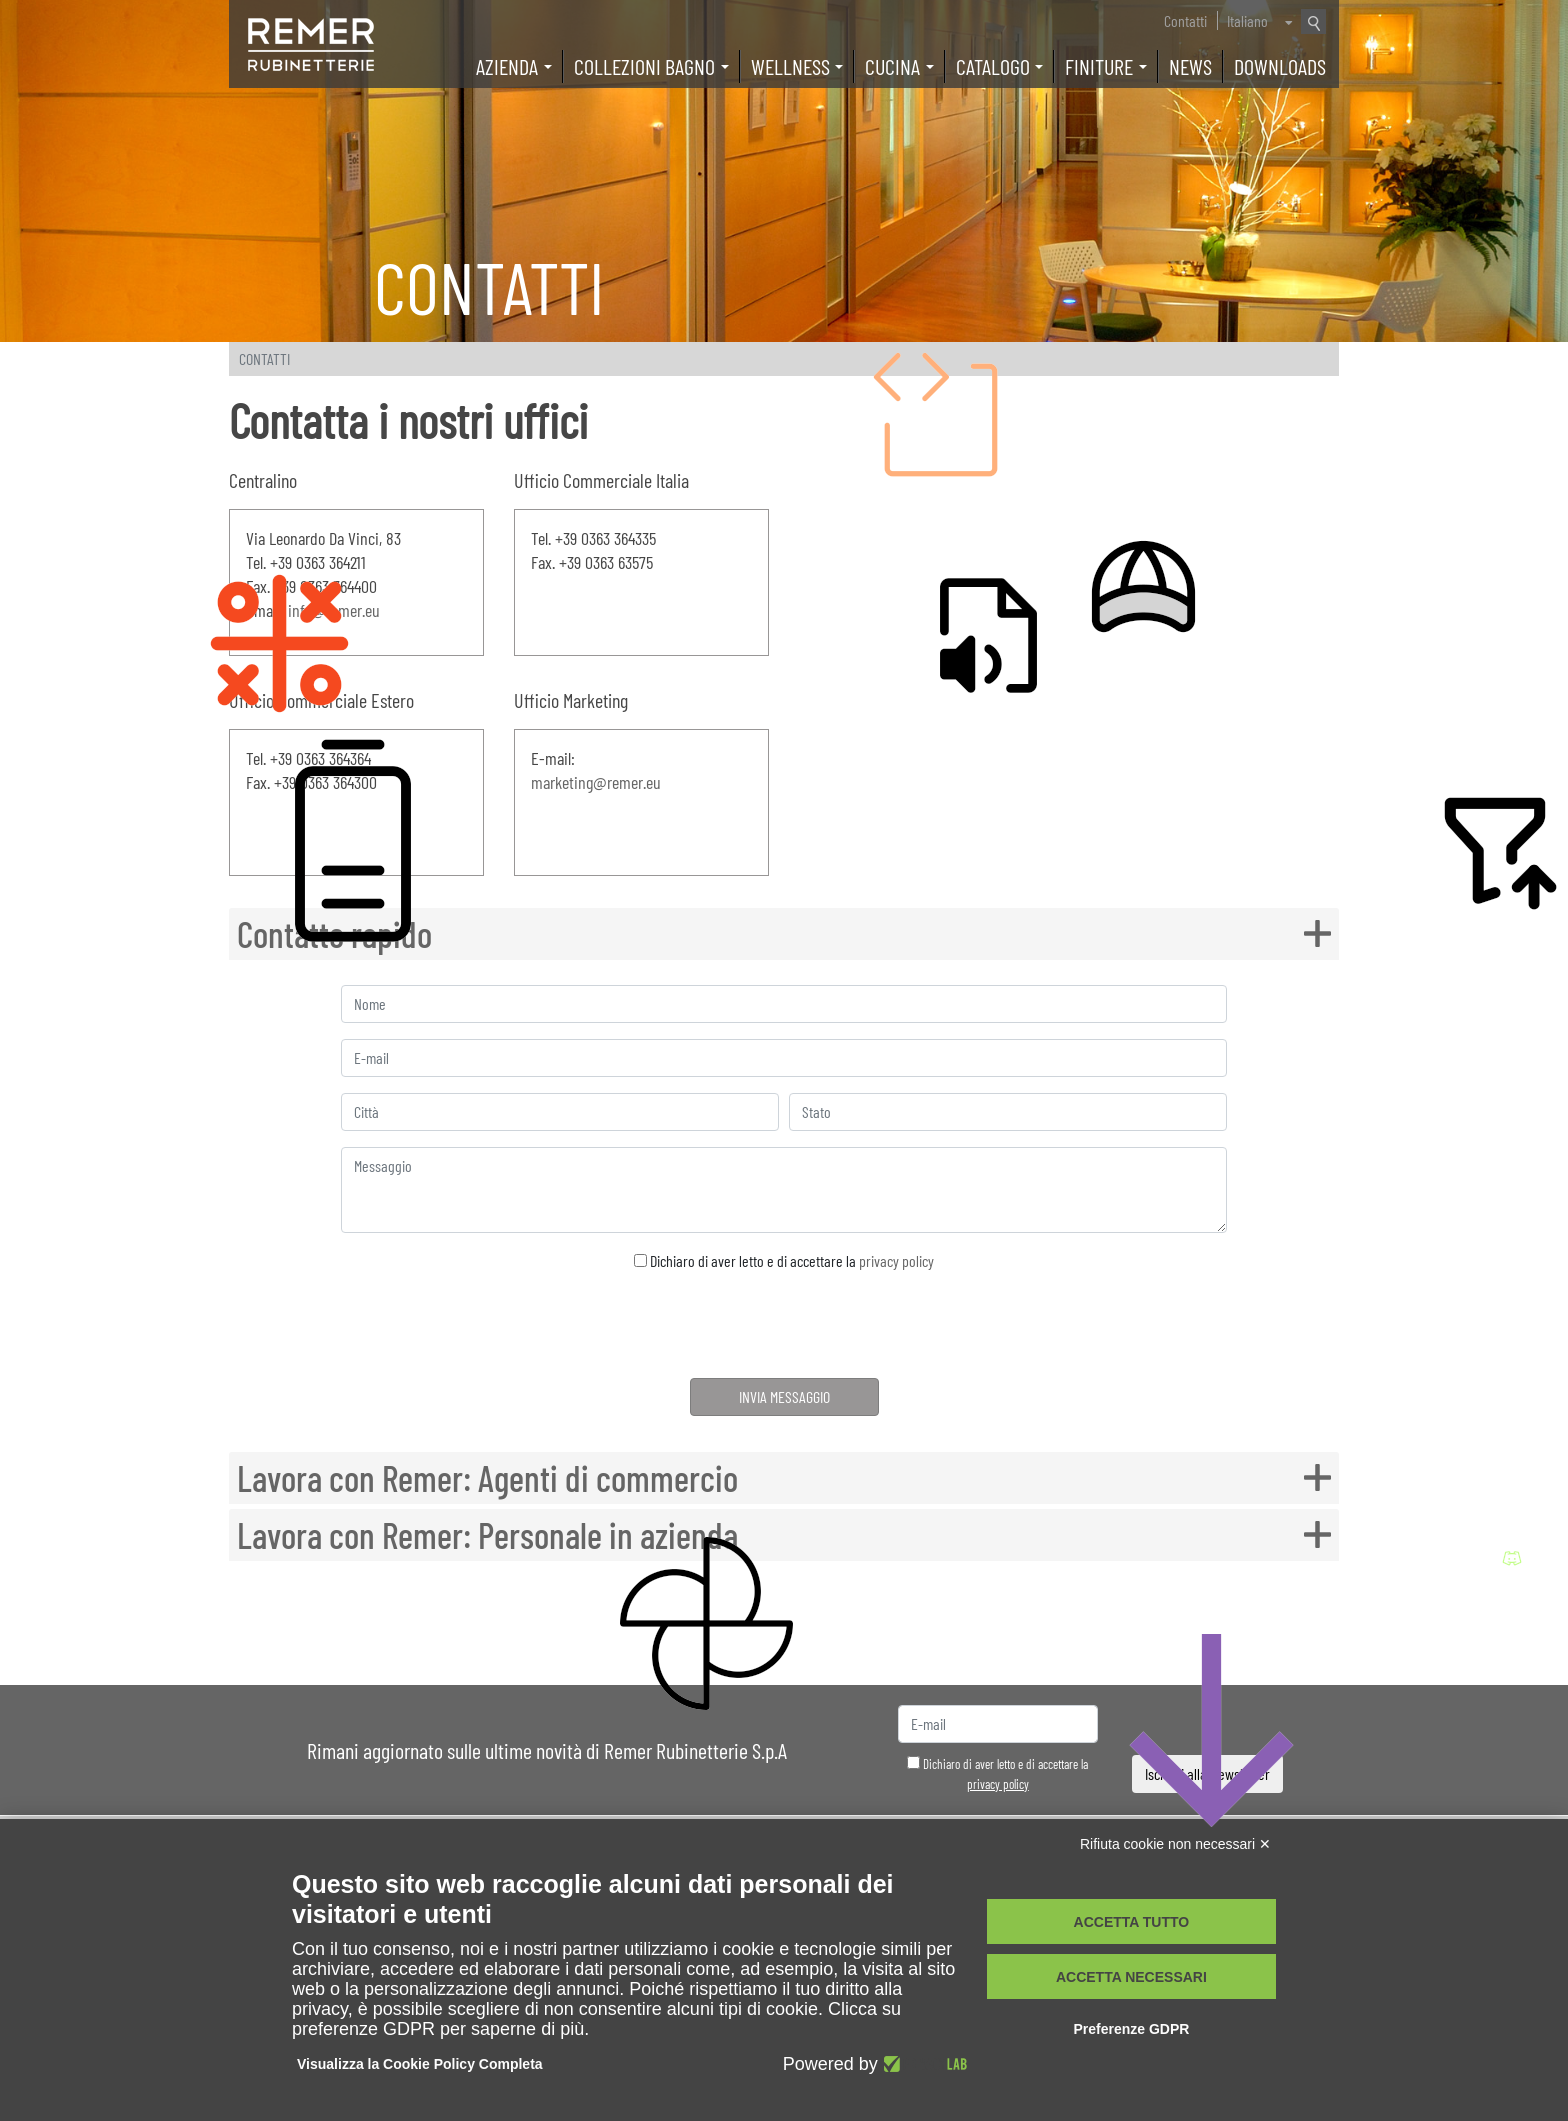 This screenshot has height=2121, width=1568. I want to click on play tic-tac-toe game, so click(279, 643).